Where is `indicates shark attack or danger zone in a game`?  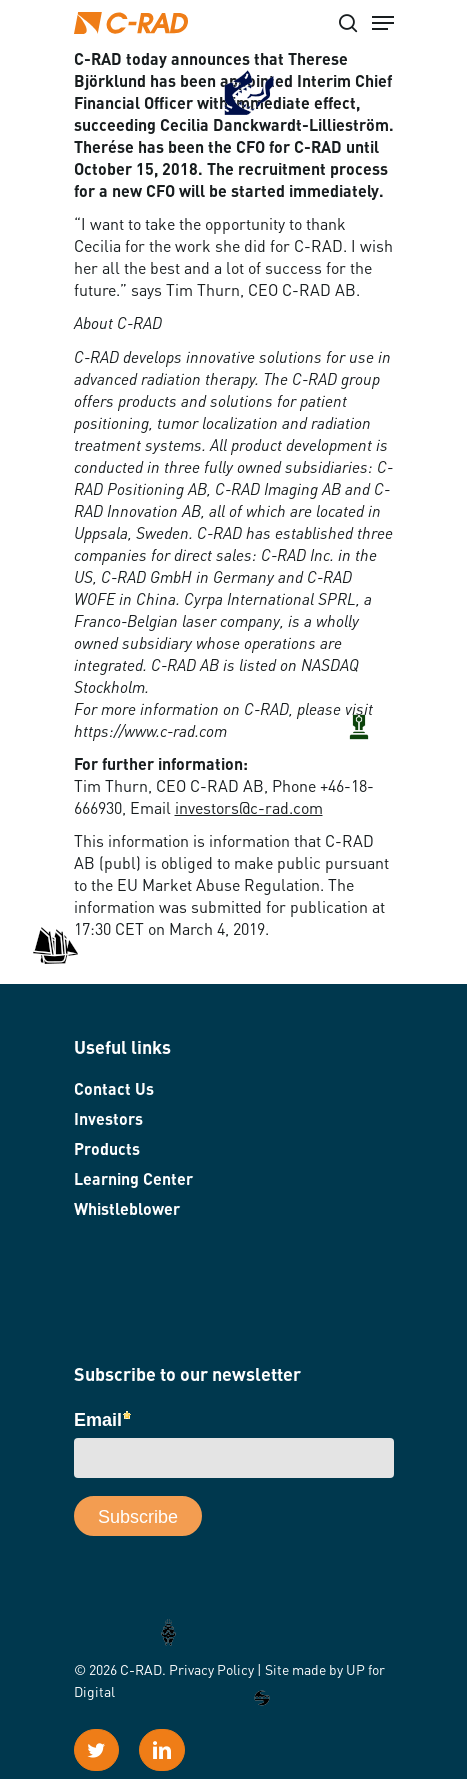
indicates shark attack or danger zone in a game is located at coordinates (249, 91).